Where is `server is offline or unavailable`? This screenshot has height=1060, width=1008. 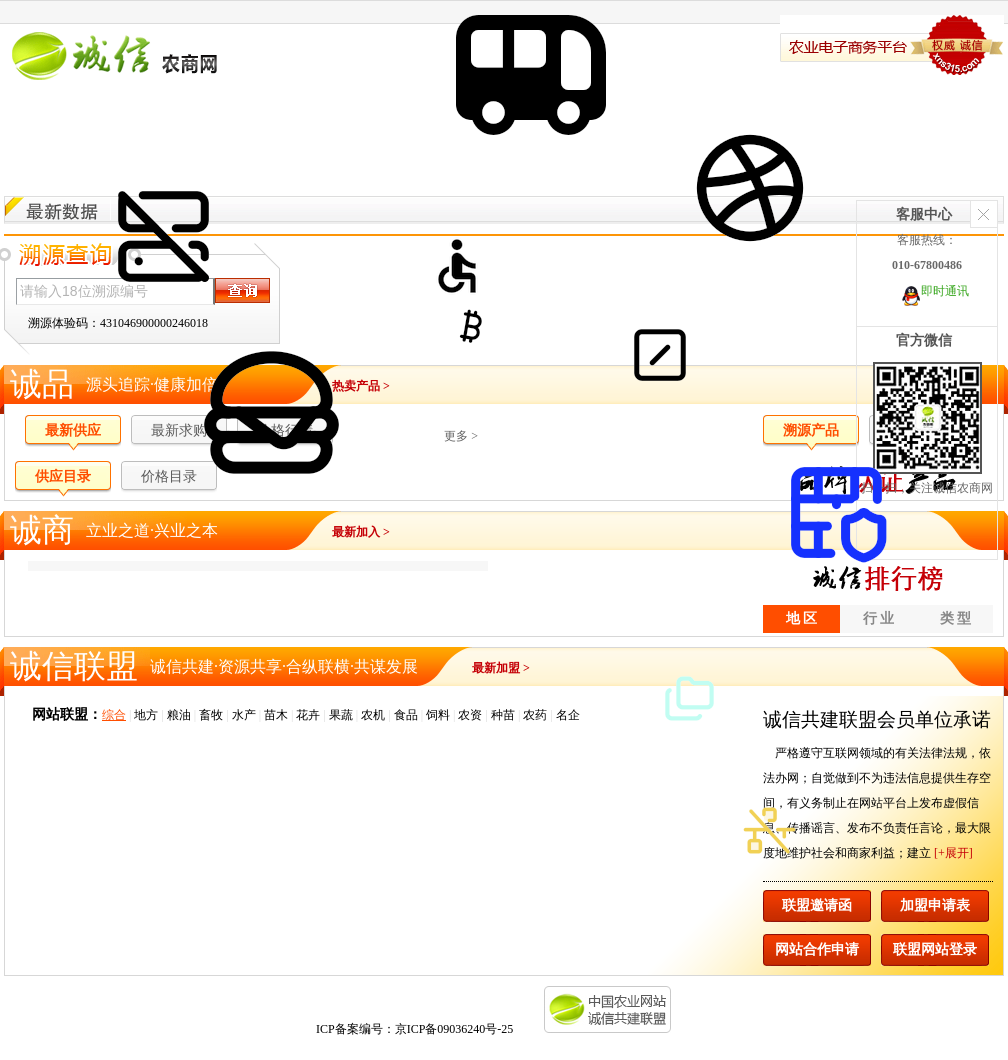 server is offline or unavailable is located at coordinates (163, 236).